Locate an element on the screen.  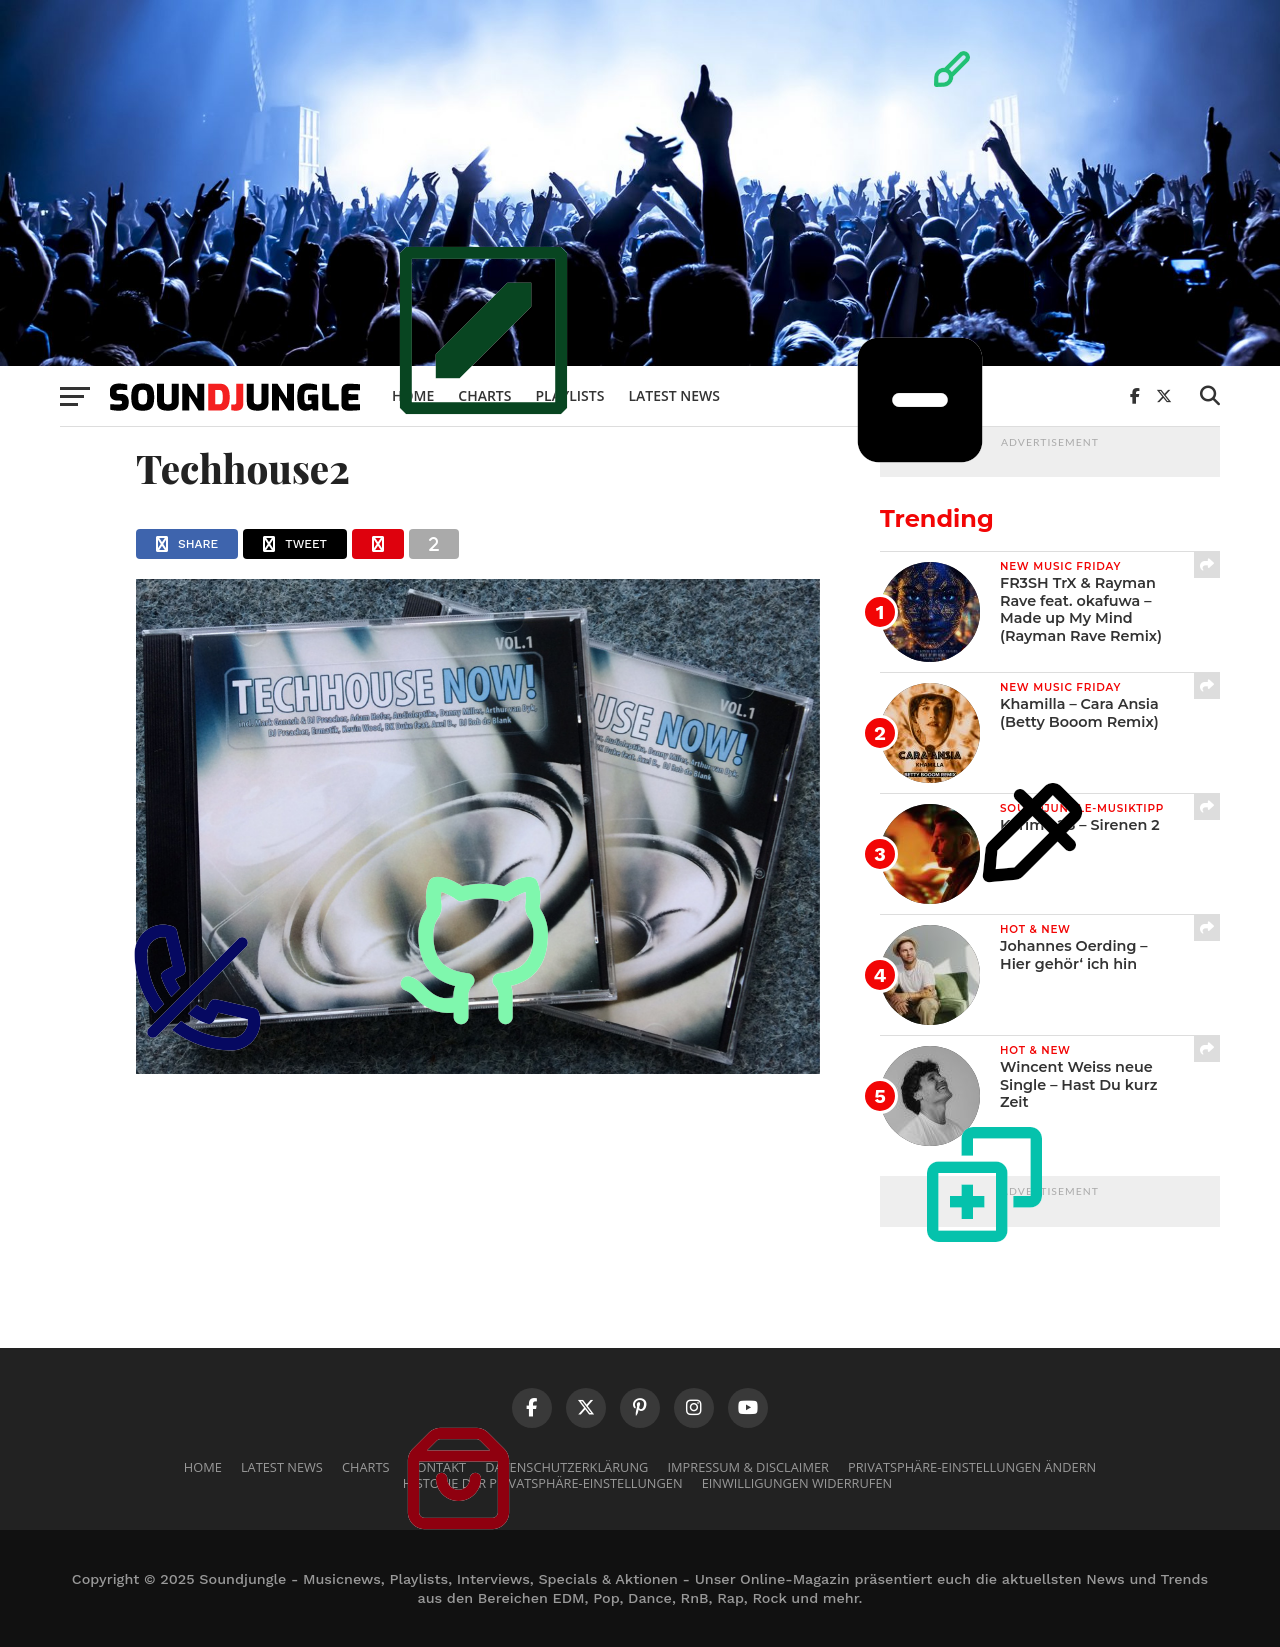
indicates a file ignored in diff comparison is located at coordinates (483, 330).